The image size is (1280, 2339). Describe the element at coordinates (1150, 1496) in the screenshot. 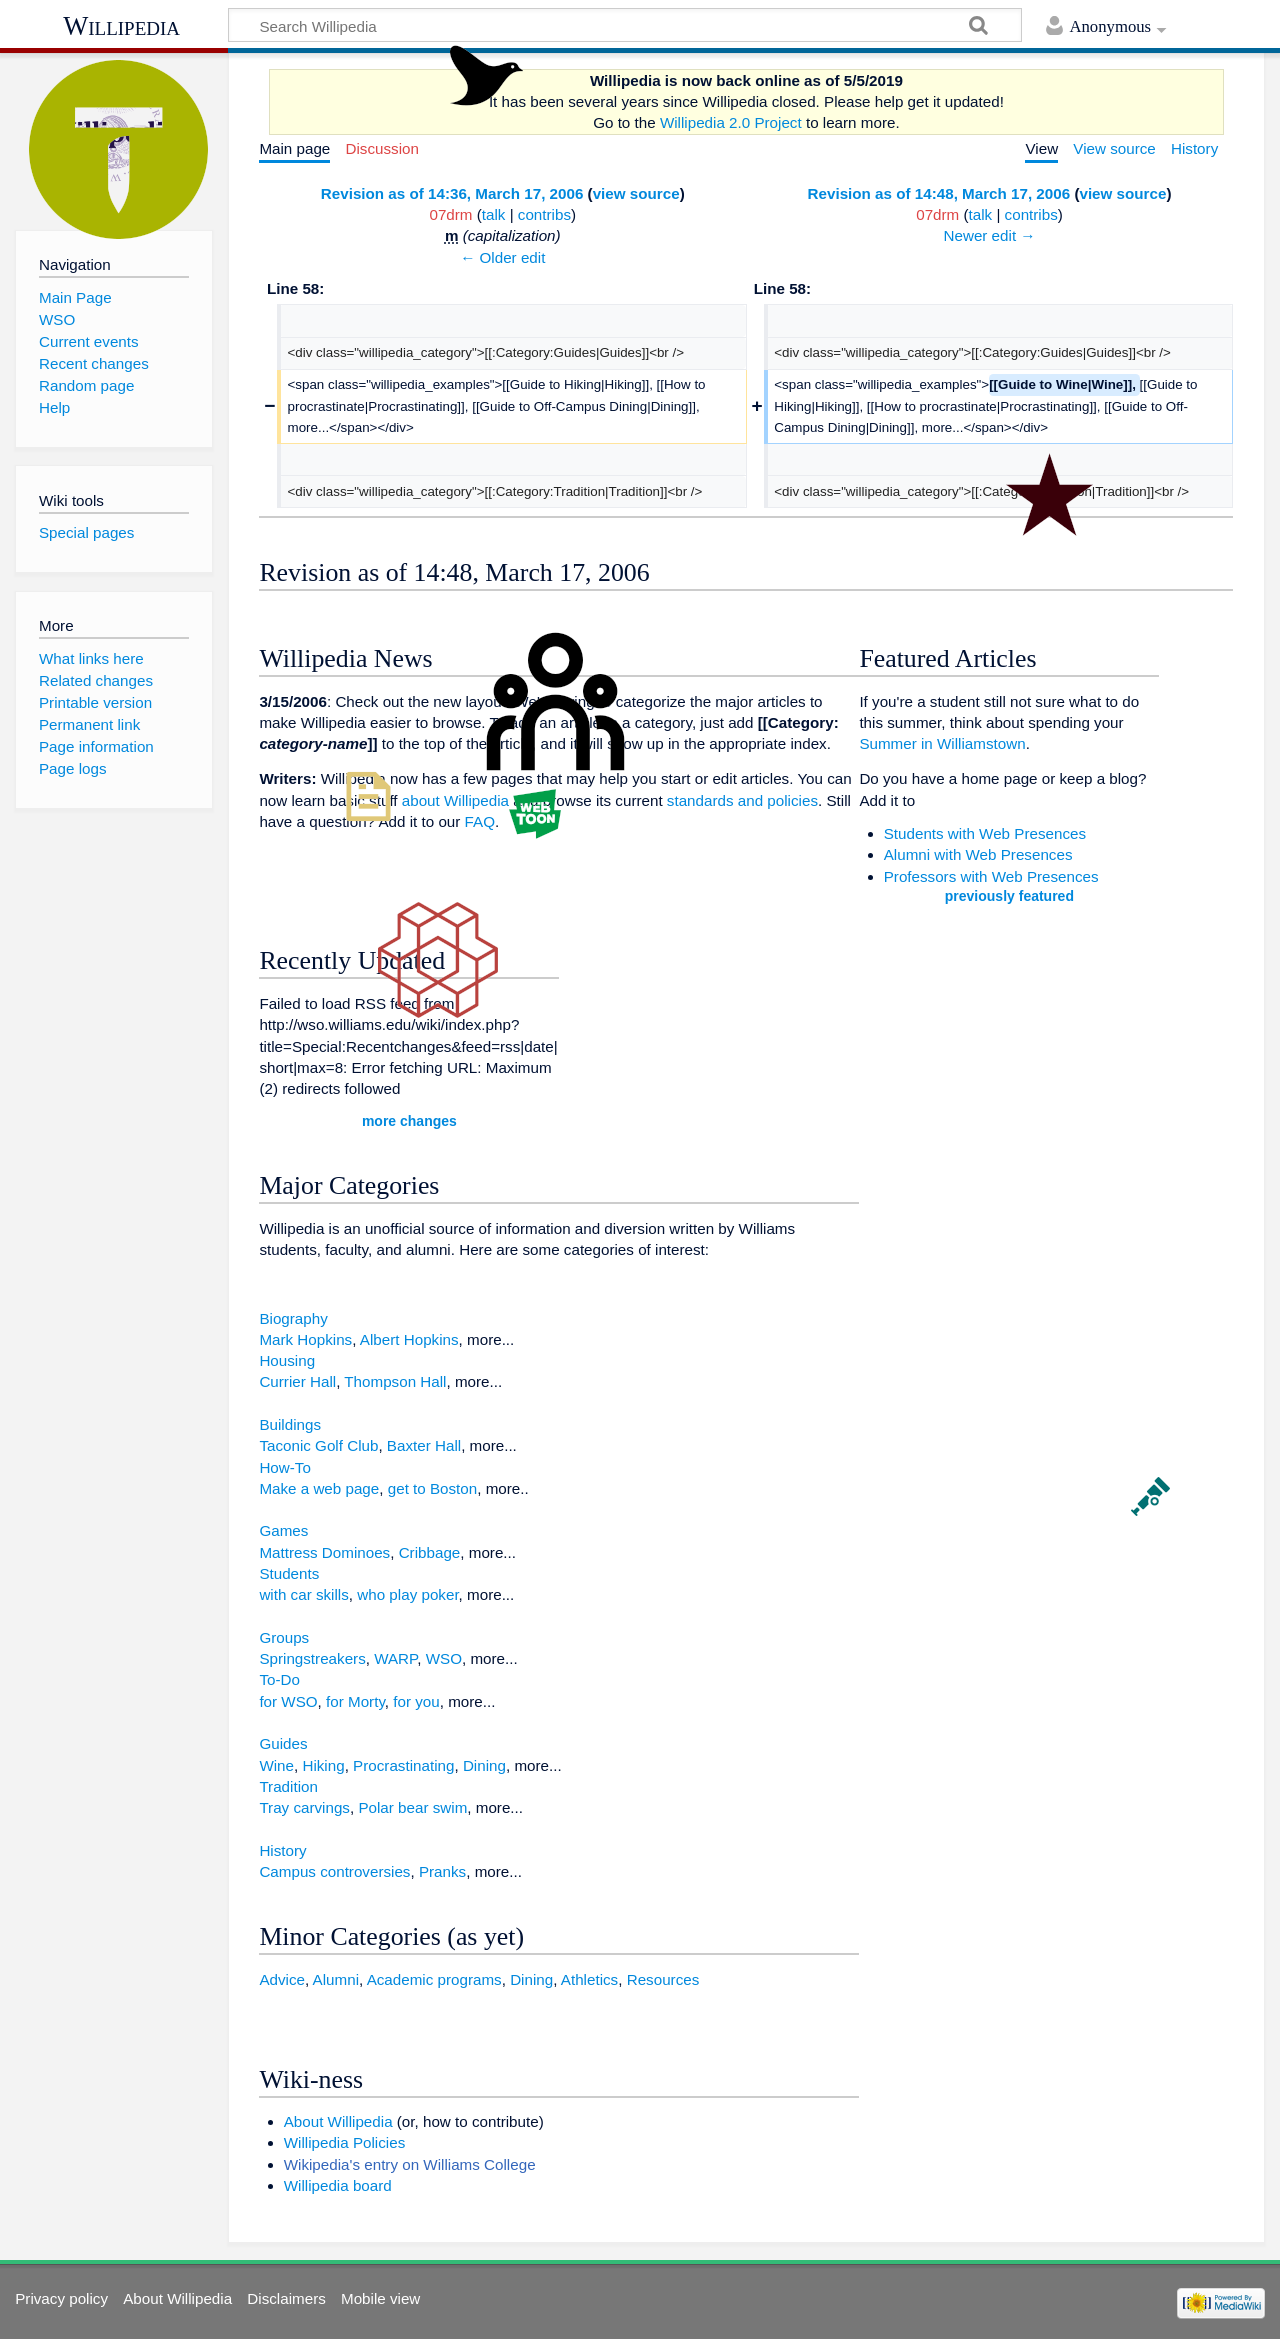

I see `opentelemetry logo` at that location.